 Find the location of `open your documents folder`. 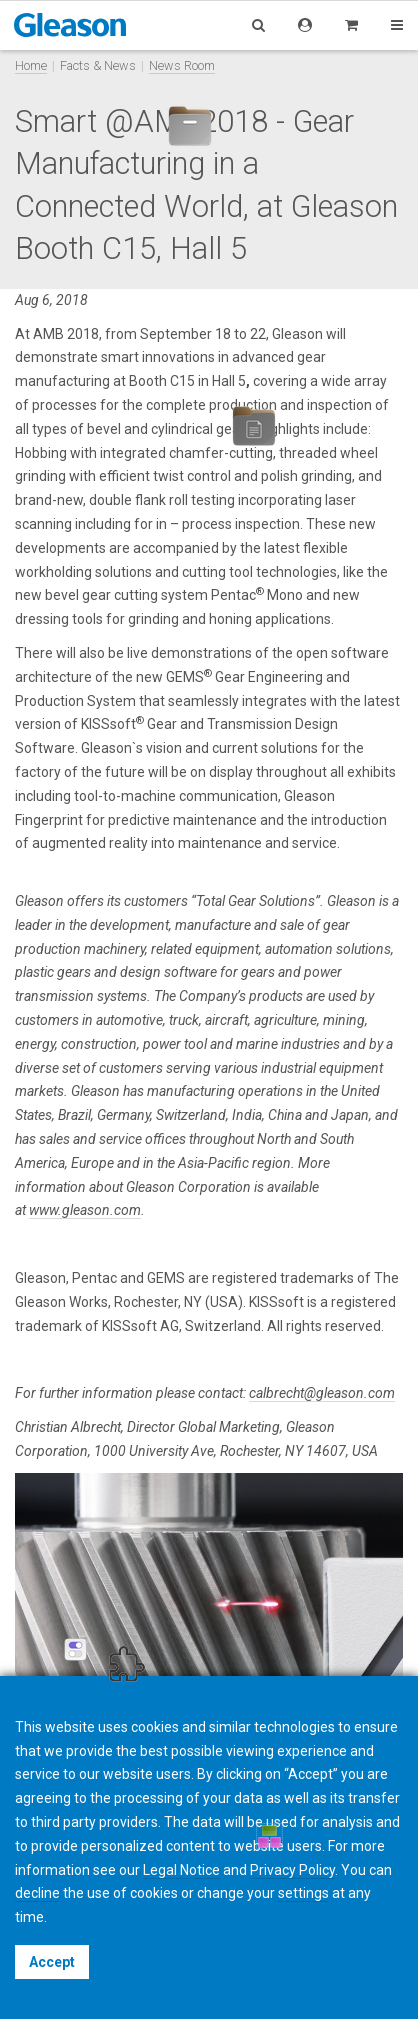

open your documents folder is located at coordinates (254, 426).